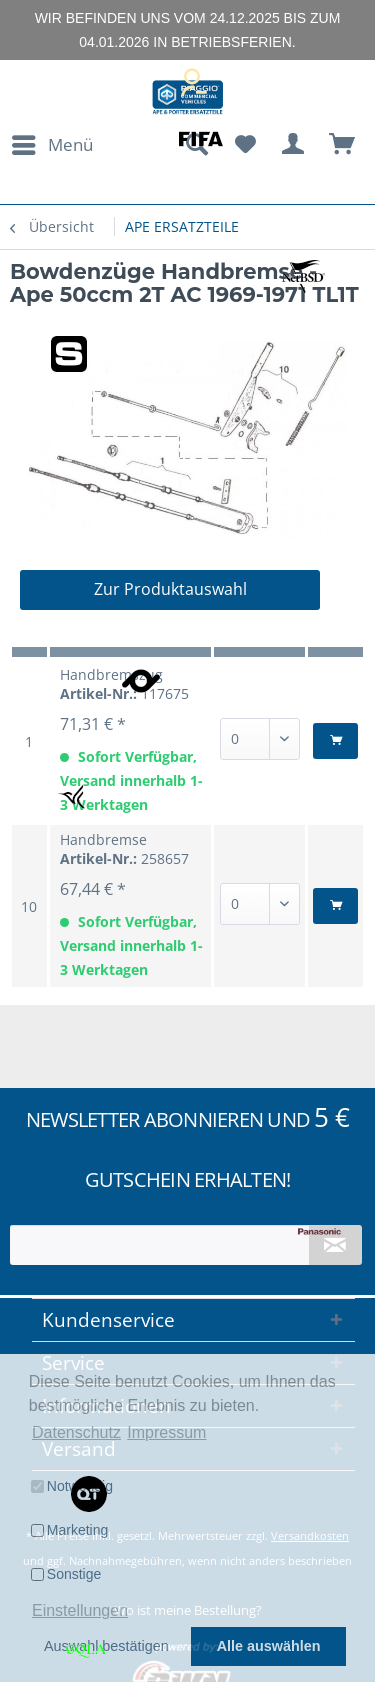  I want to click on arlo smart home security app, so click(71, 796).